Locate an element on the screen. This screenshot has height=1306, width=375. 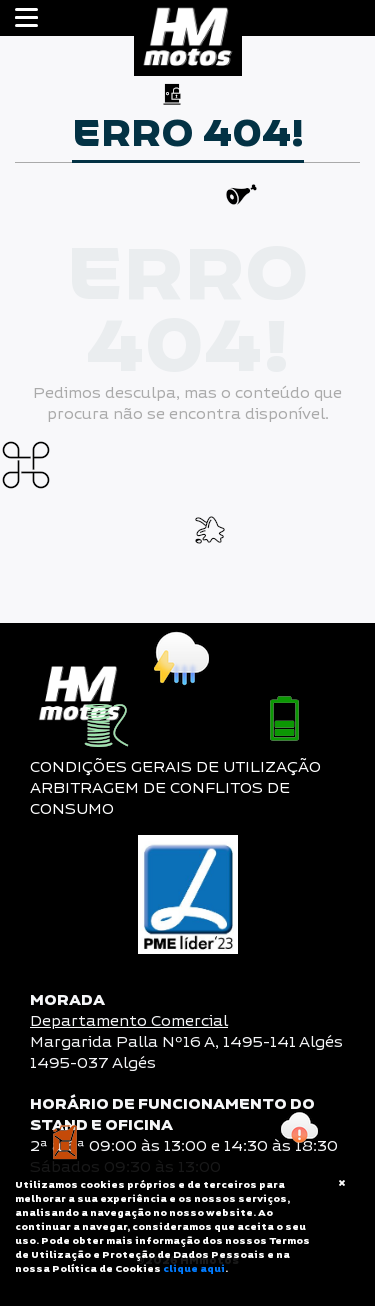
command key modifier (mac keyboard shortcut) is located at coordinates (26, 465).